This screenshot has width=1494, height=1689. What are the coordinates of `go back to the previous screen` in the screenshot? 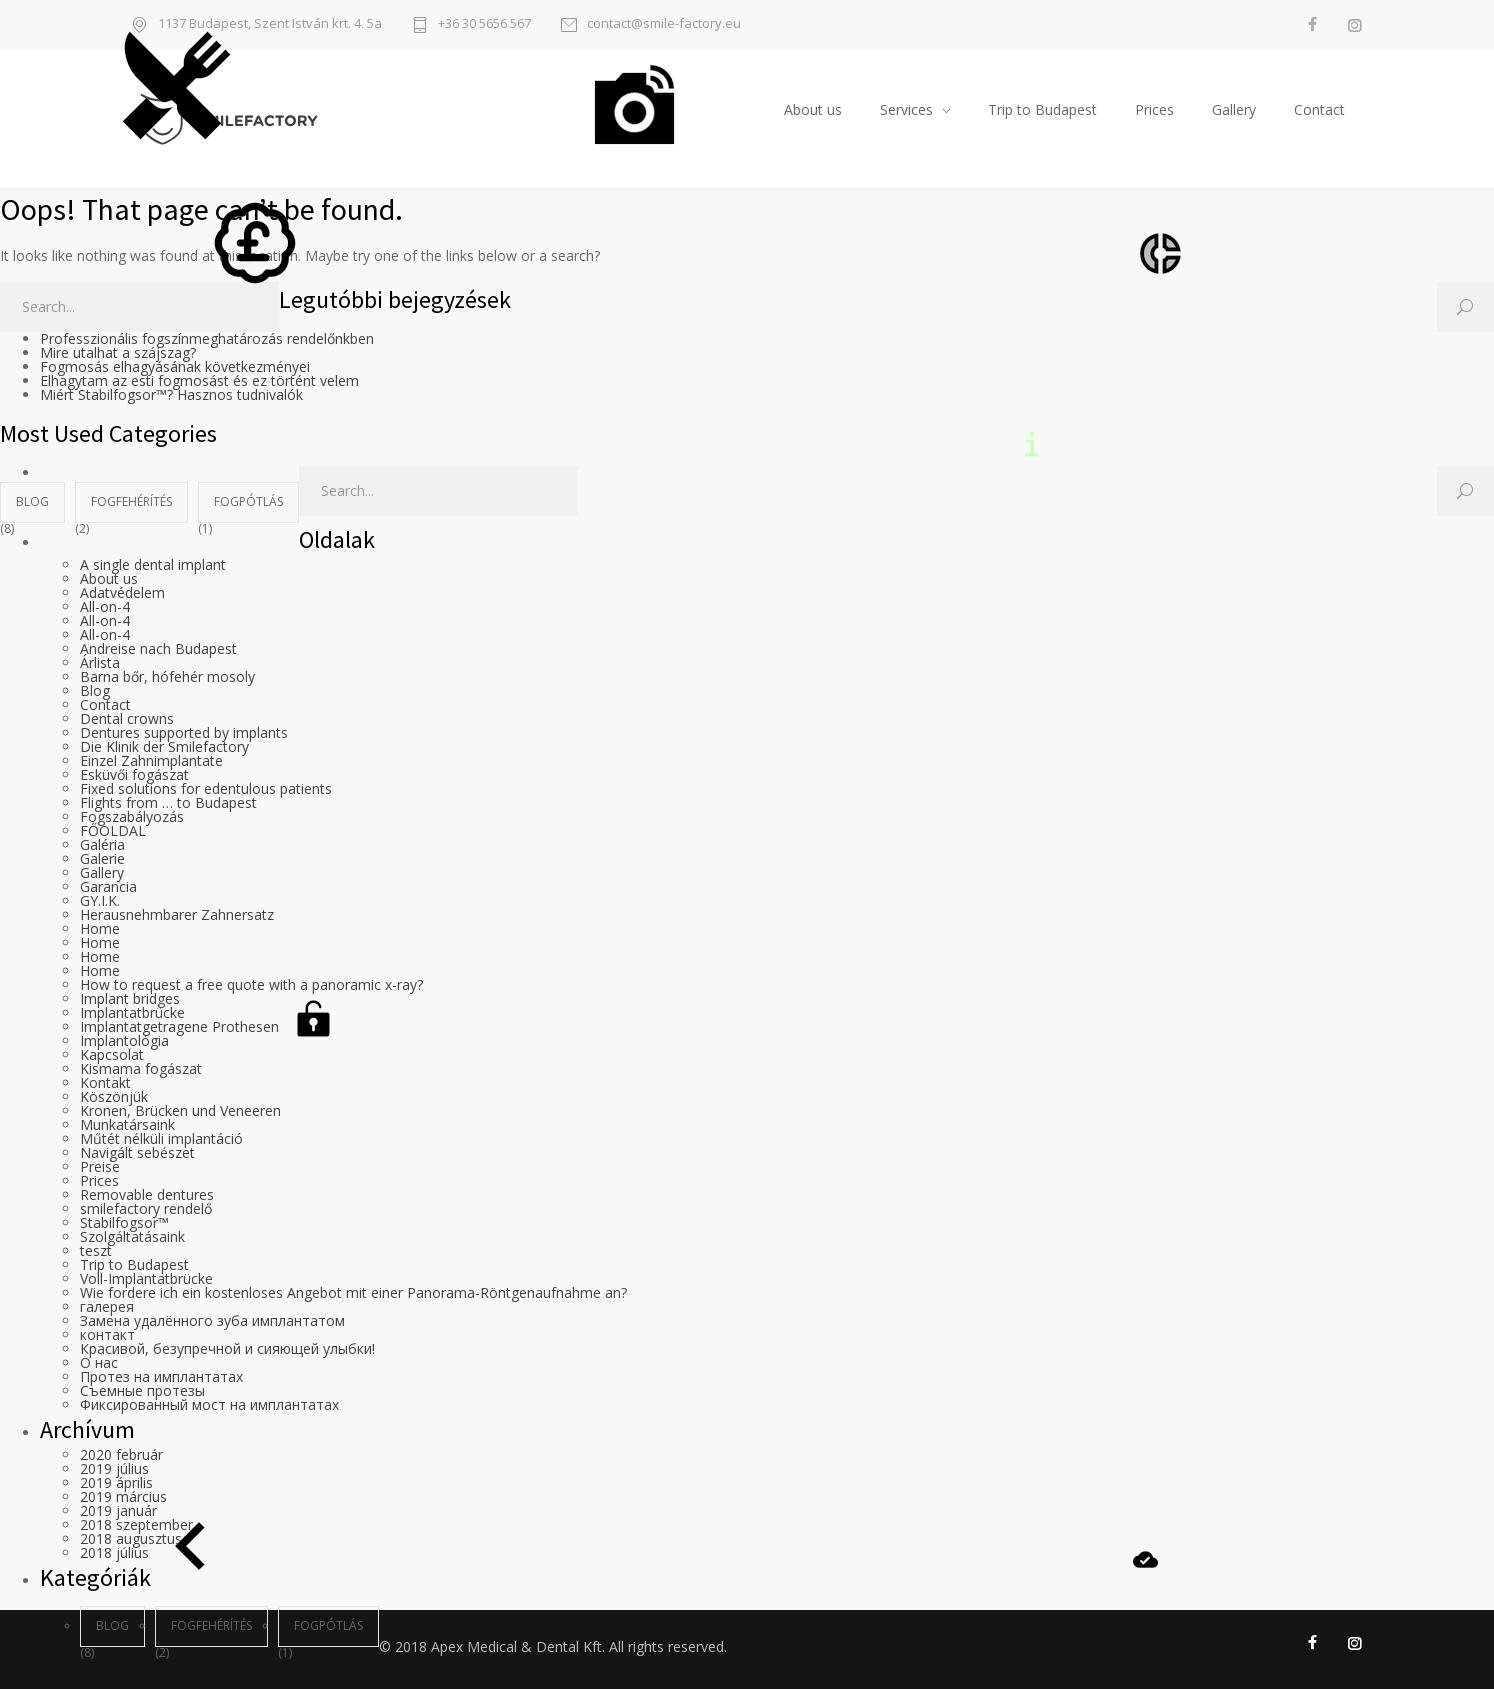 It's located at (191, 1546).